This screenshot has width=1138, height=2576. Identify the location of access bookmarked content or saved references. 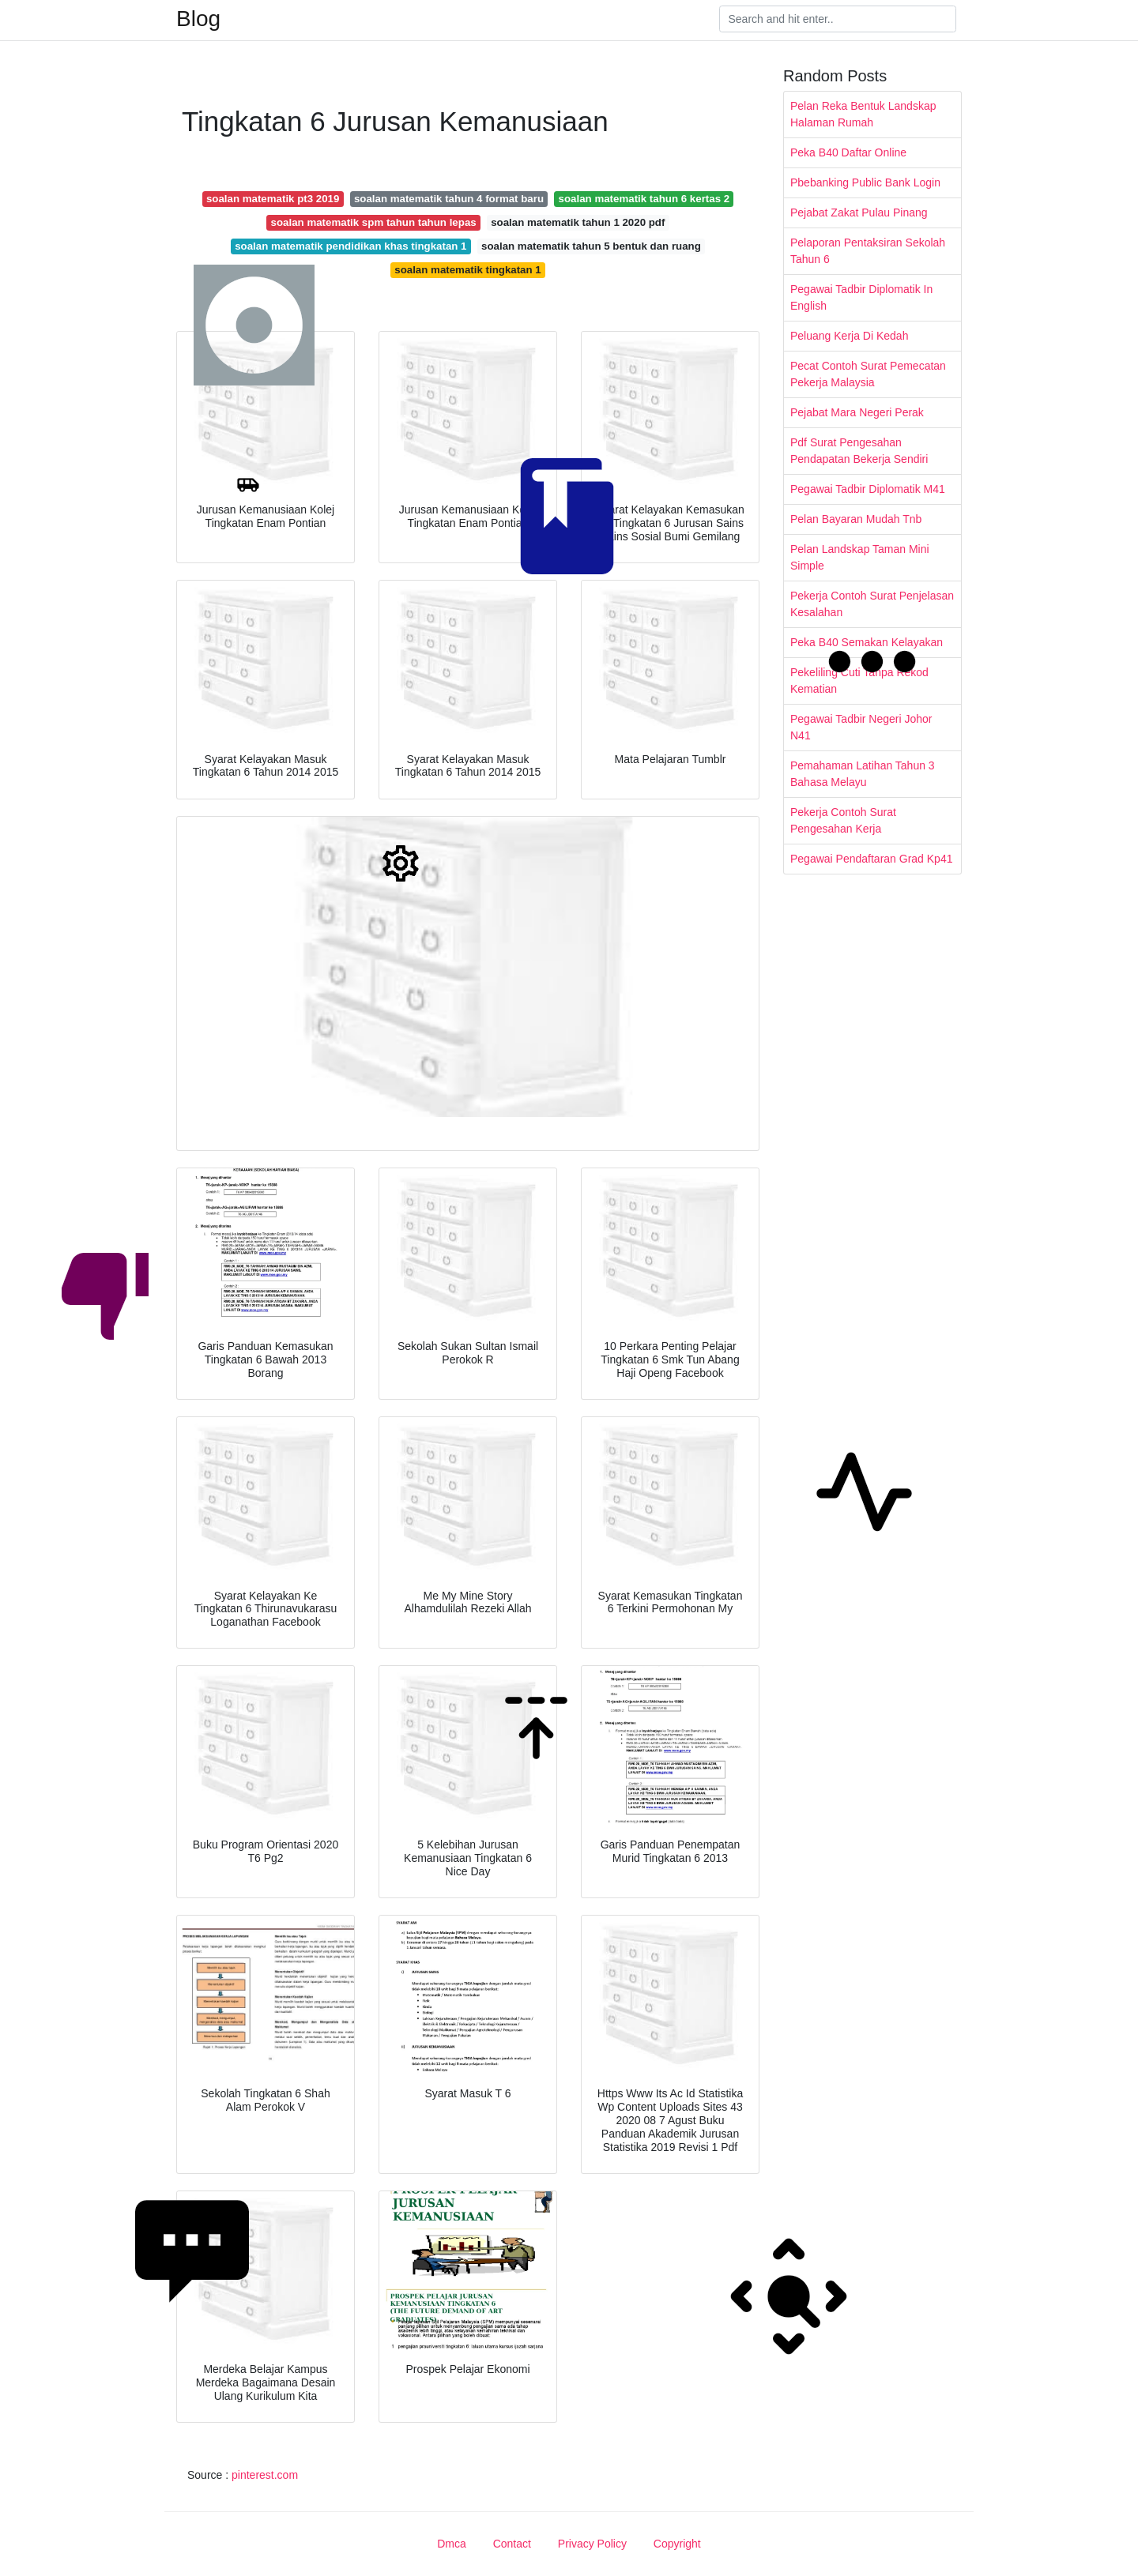
(567, 516).